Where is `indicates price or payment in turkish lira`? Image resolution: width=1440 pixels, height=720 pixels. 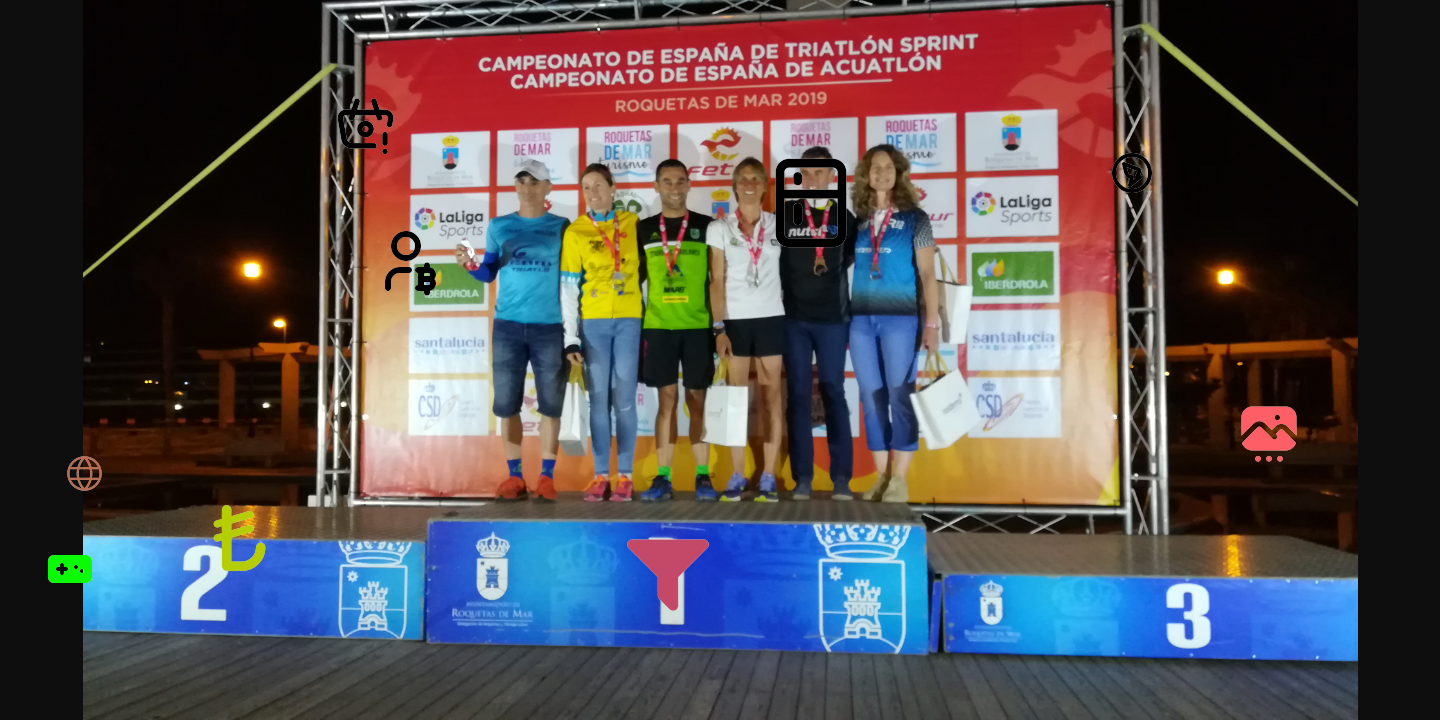
indicates price or payment in turkish lira is located at coordinates (236, 538).